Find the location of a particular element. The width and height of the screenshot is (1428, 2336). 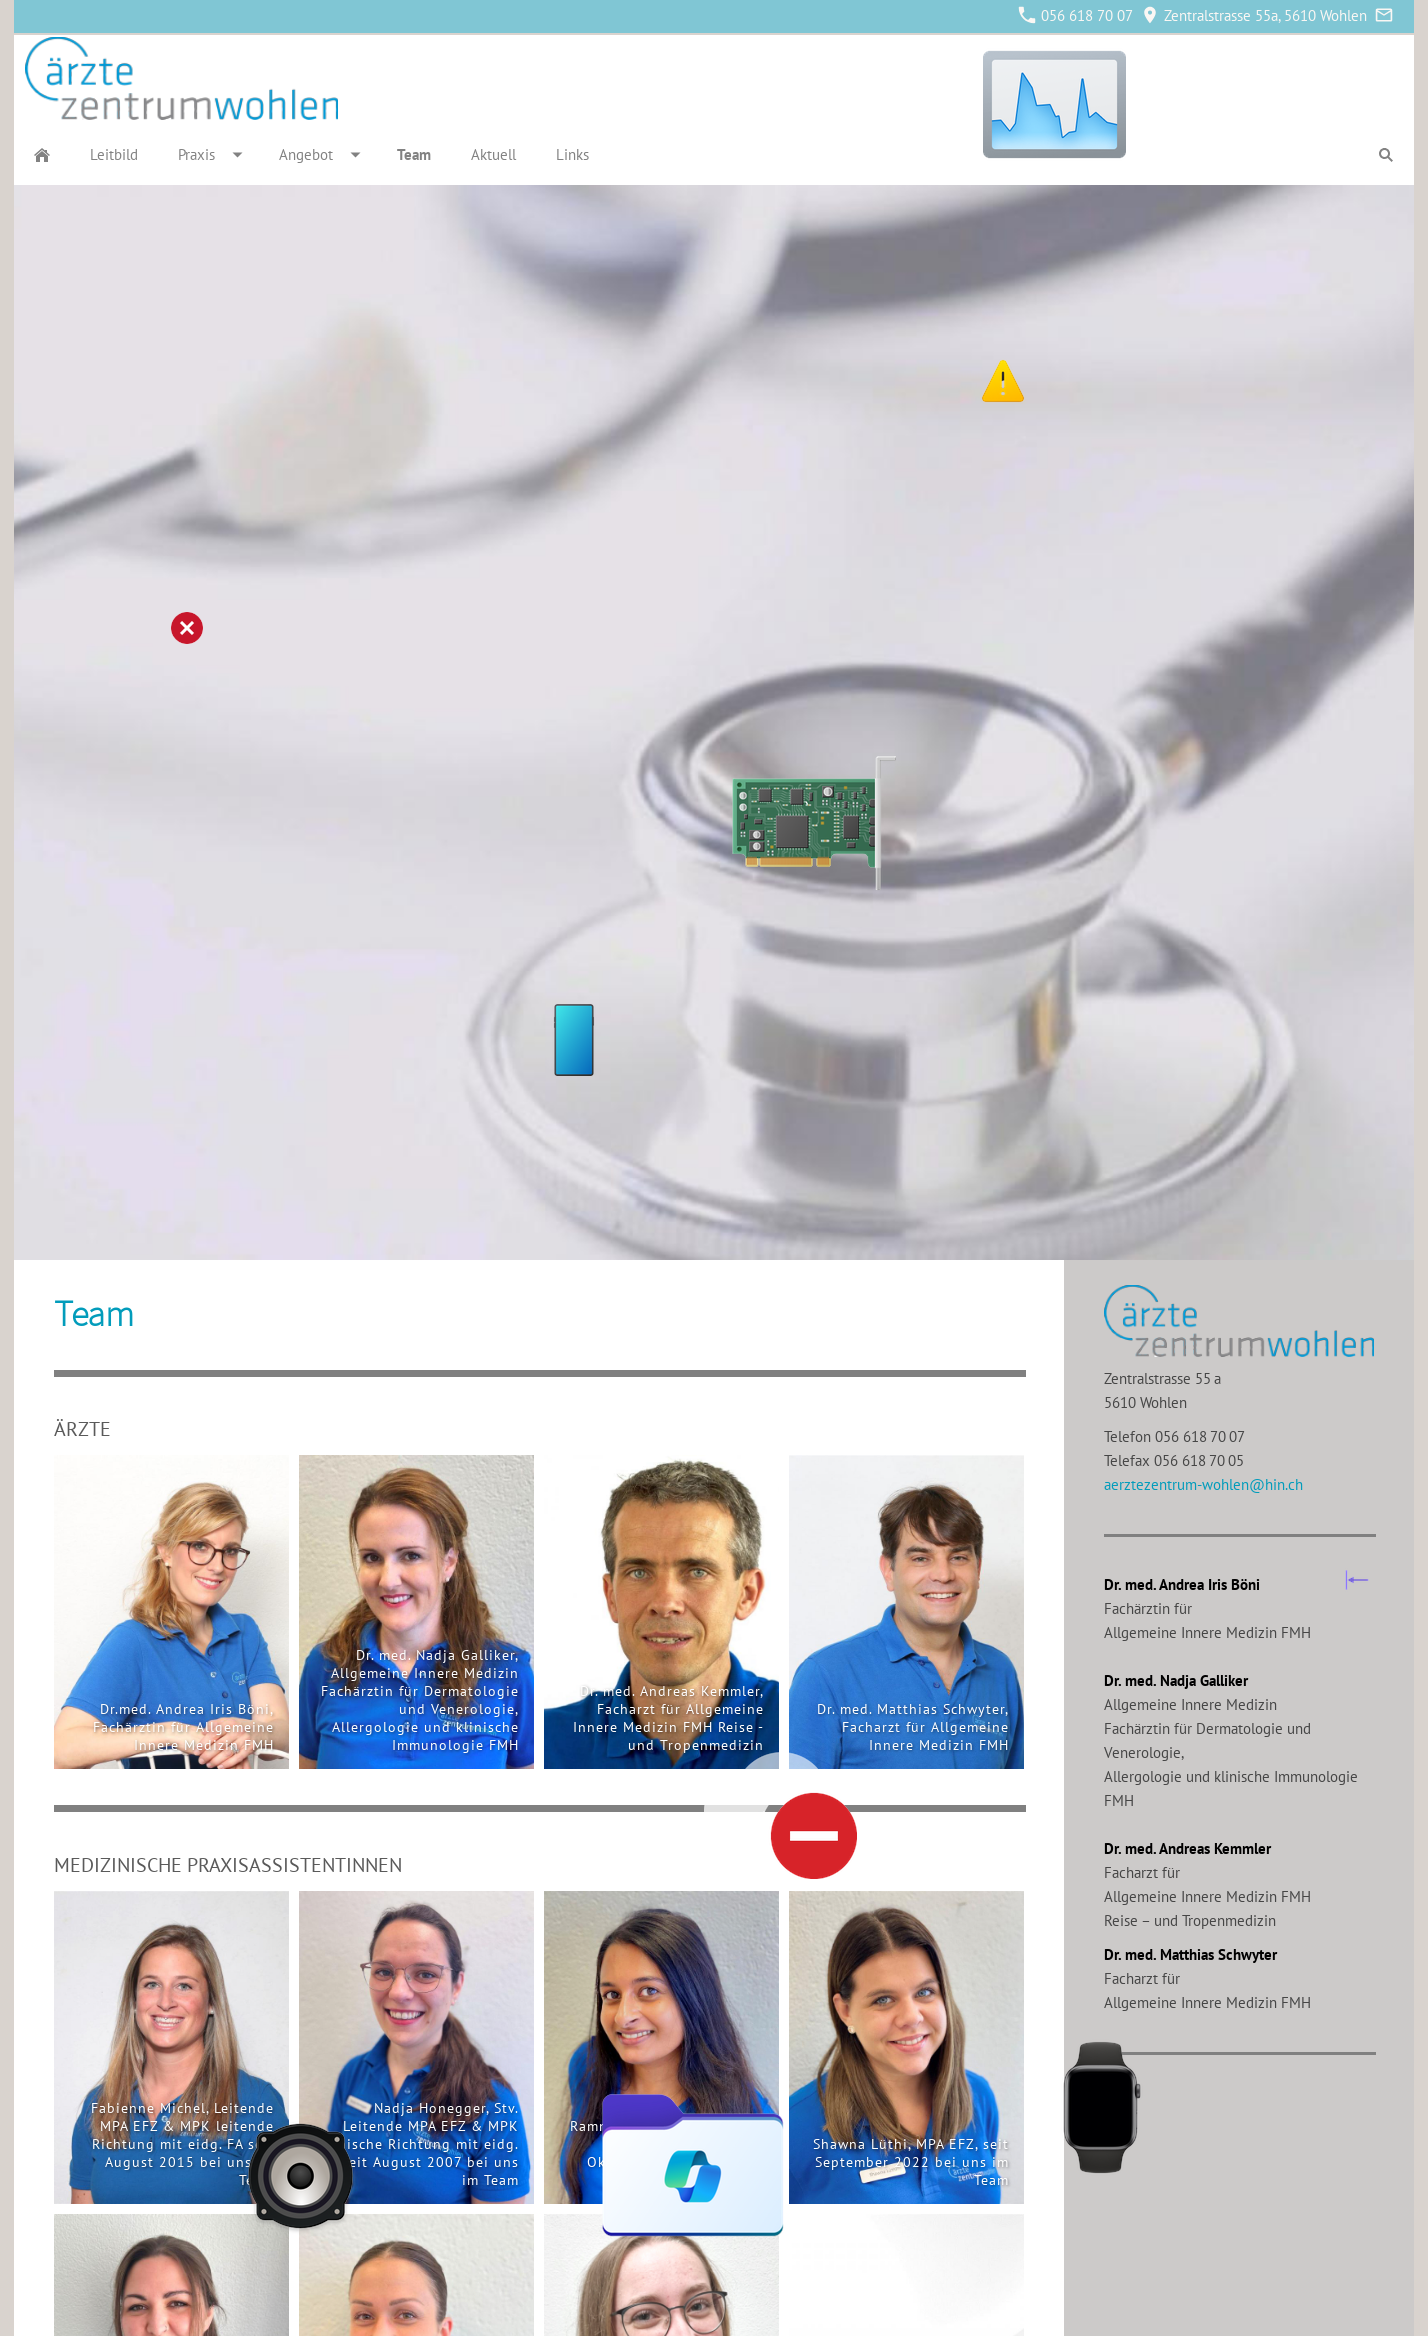

adjust speaker or audio output volume is located at coordinates (300, 2175).